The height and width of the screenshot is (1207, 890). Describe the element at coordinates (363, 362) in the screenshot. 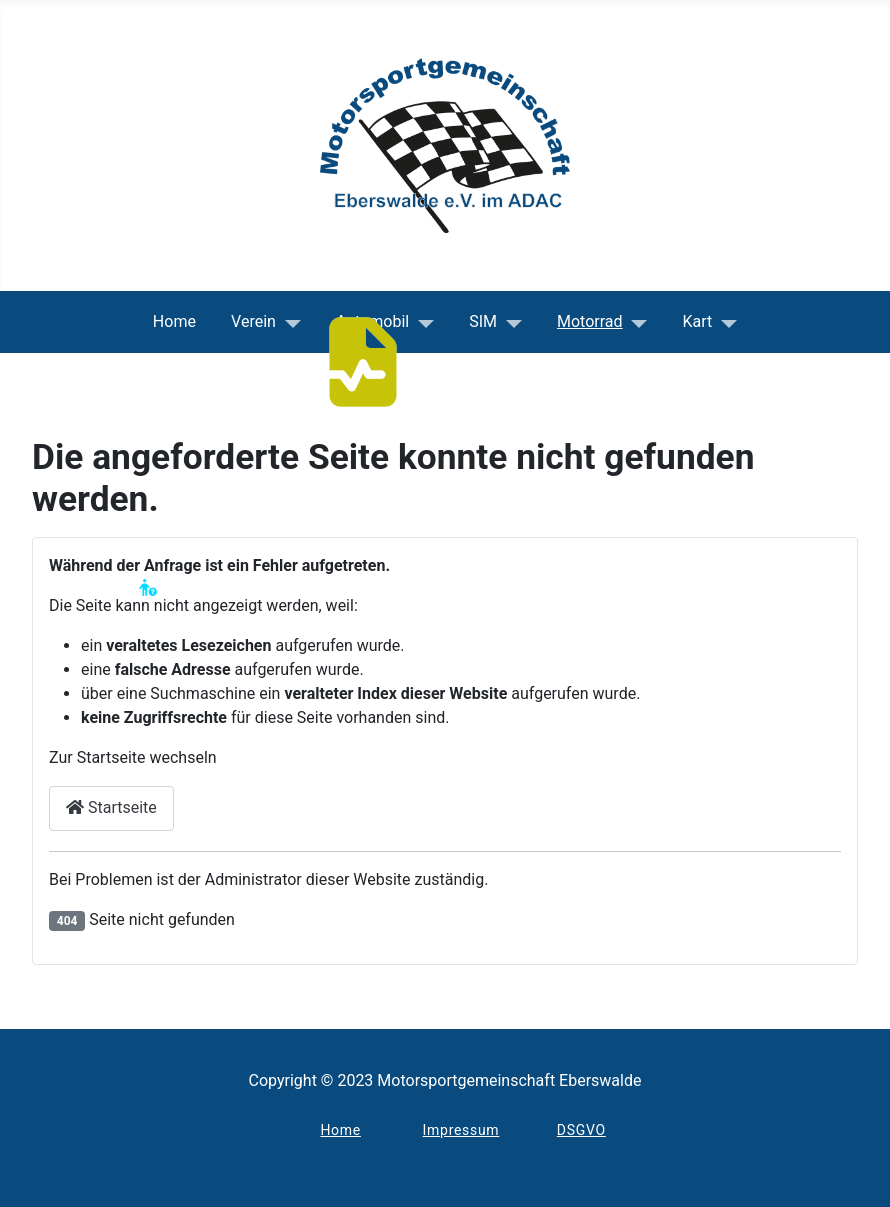

I see `view medical records or health documents` at that location.